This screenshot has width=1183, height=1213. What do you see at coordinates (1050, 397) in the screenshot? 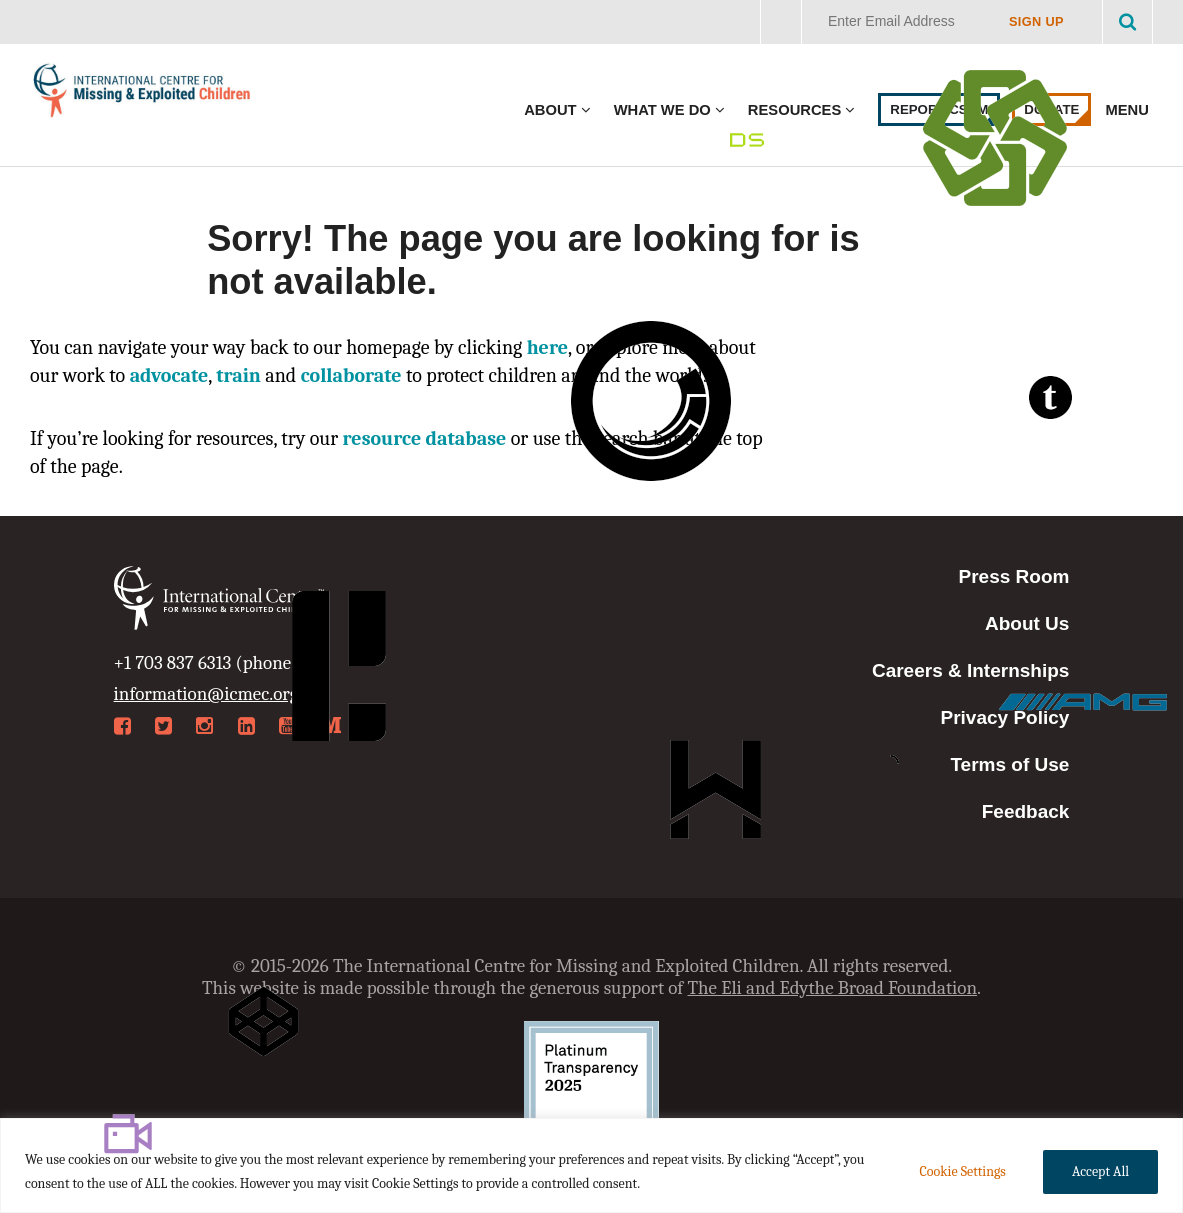
I see `talend brand logo` at bounding box center [1050, 397].